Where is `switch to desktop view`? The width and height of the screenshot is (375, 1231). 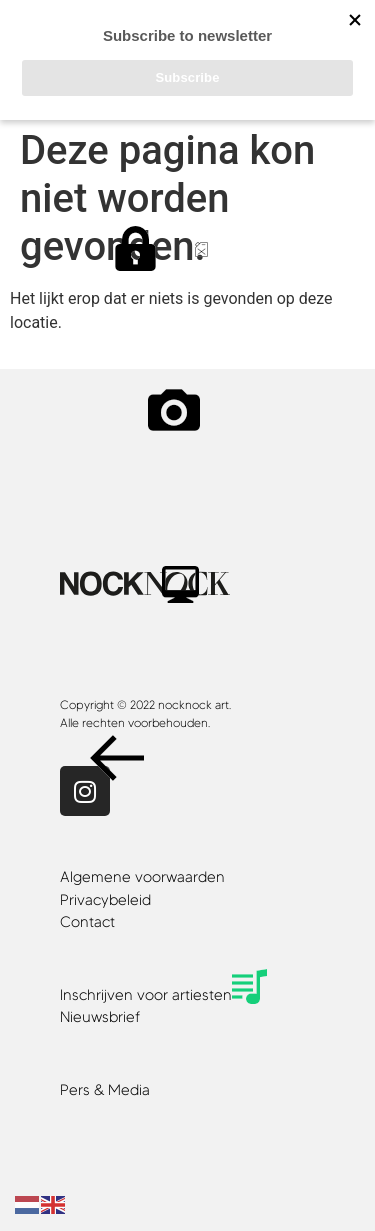
switch to desktop view is located at coordinates (180, 584).